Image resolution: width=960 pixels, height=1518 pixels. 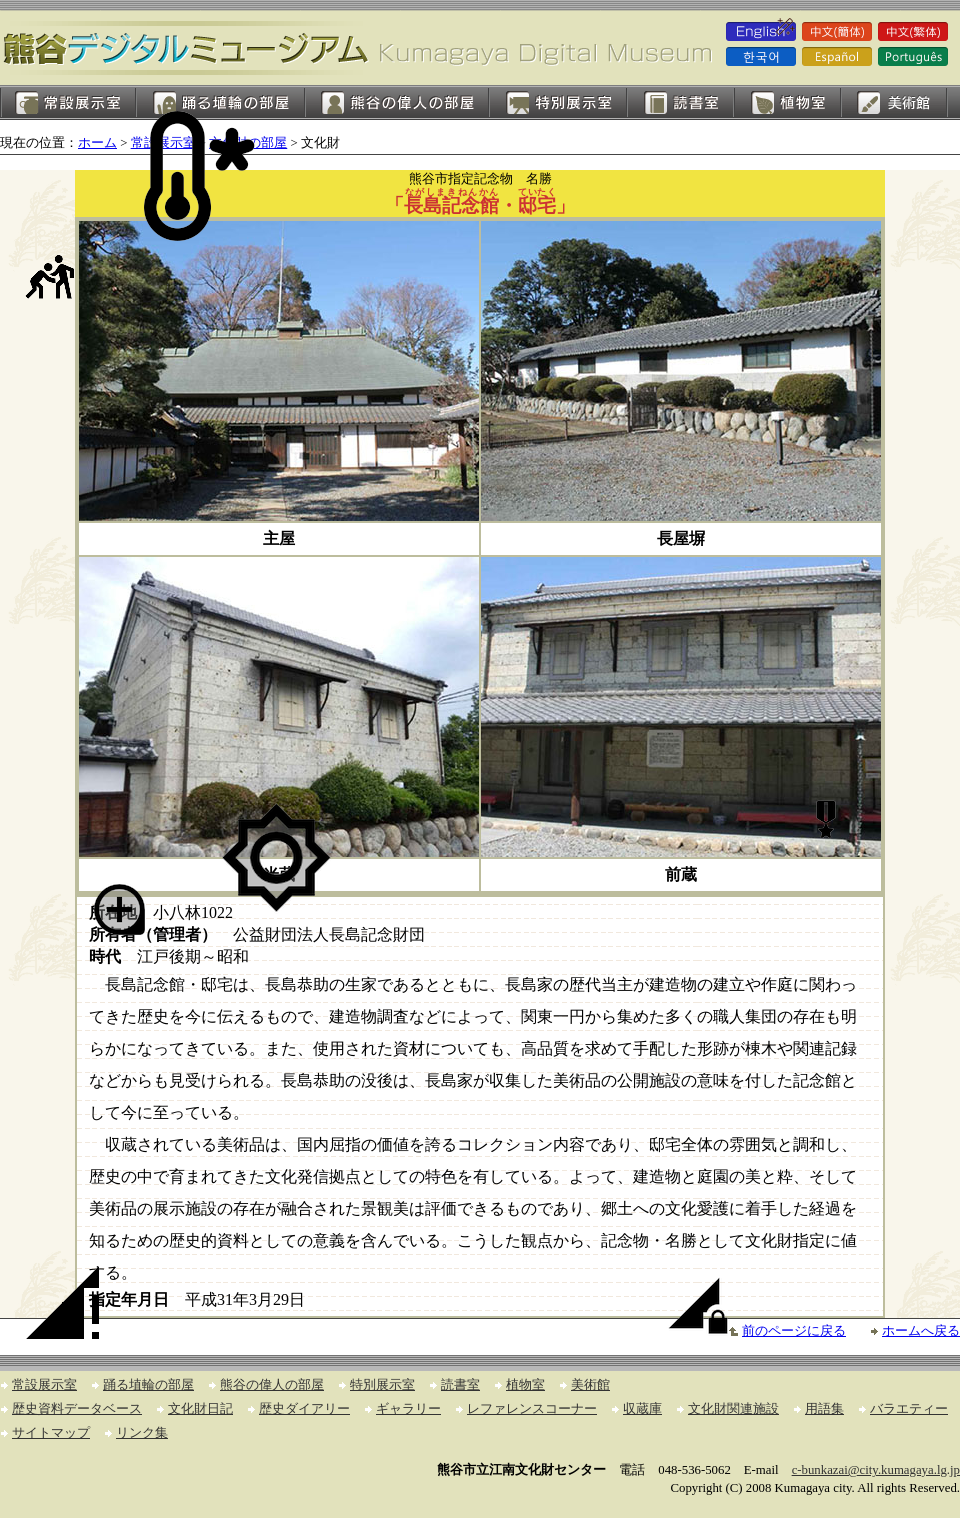 What do you see at coordinates (276, 857) in the screenshot?
I see `adjust screen brightness settings` at bounding box center [276, 857].